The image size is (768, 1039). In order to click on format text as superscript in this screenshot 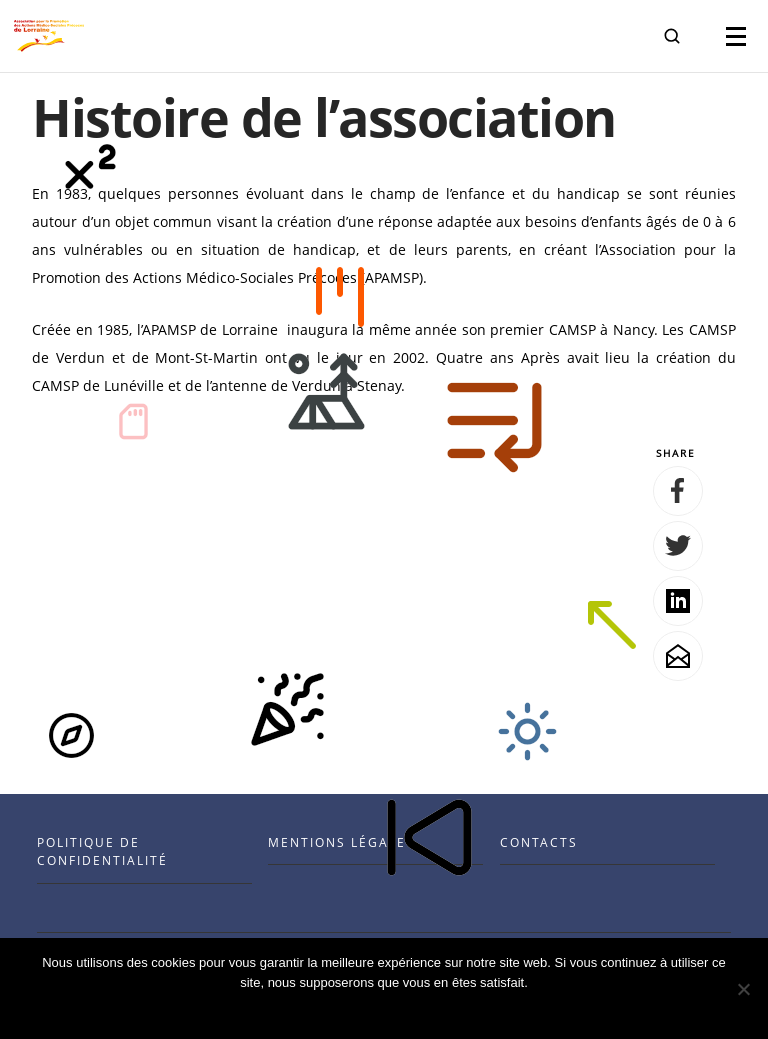, I will do `click(90, 166)`.